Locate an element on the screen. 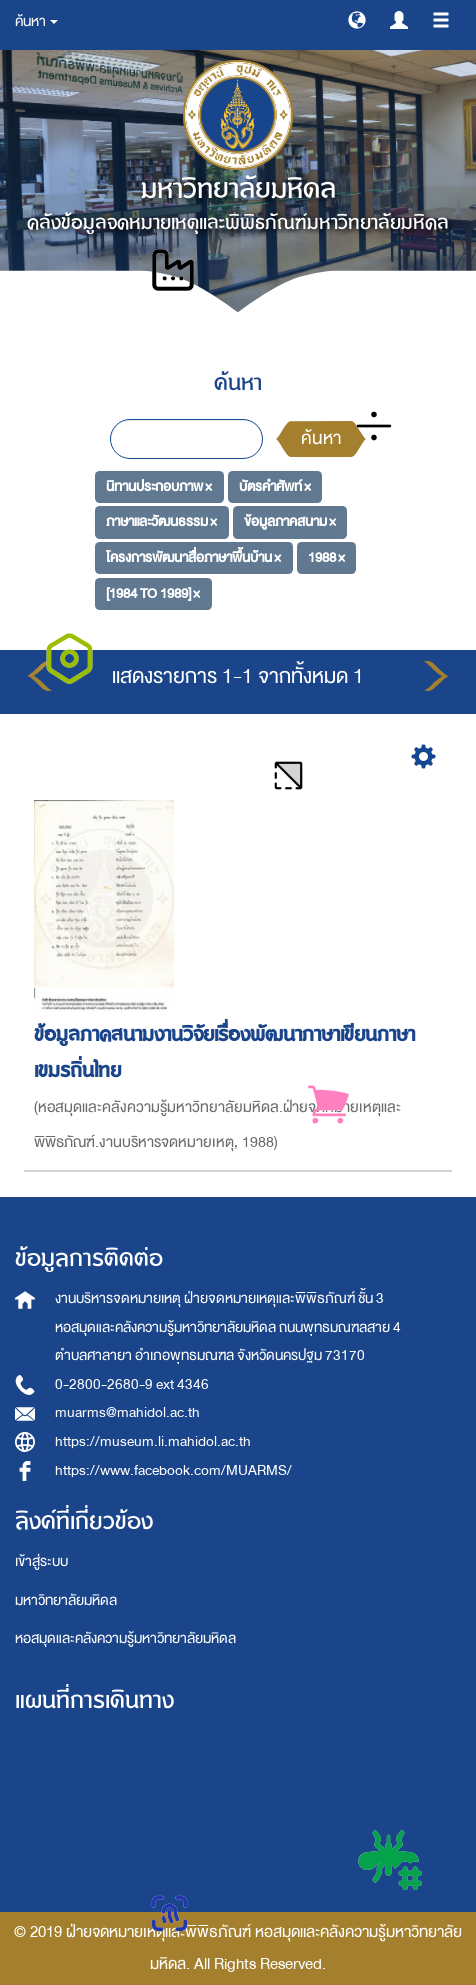  authenticate with fingerprint is located at coordinates (169, 1913).